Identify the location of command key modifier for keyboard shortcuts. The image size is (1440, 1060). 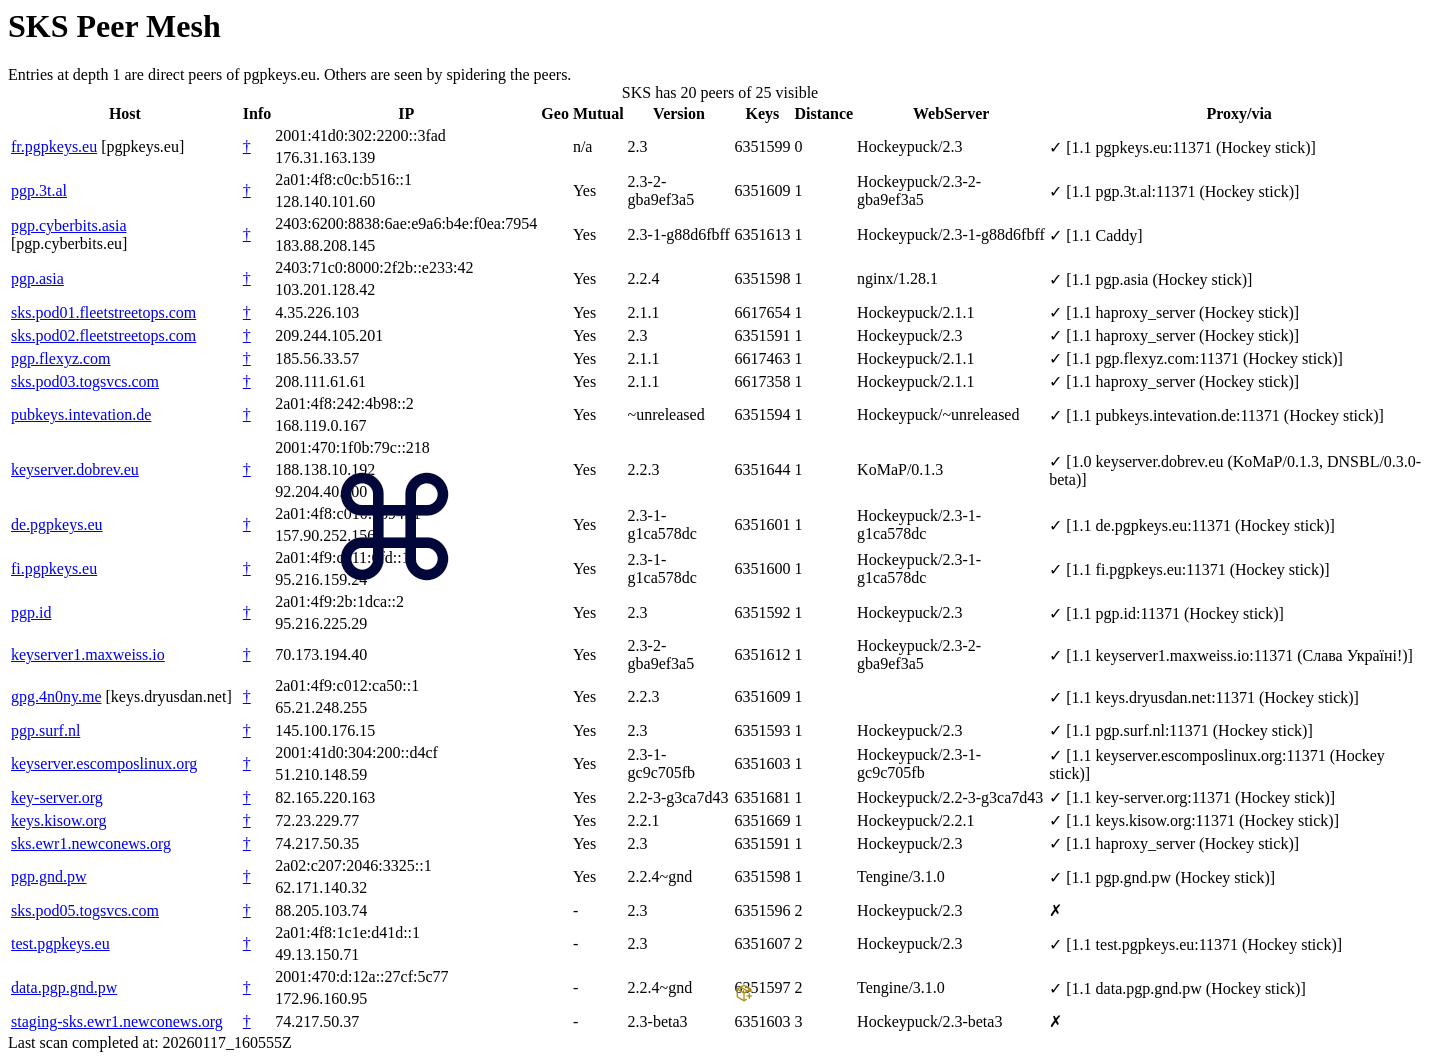
(394, 526).